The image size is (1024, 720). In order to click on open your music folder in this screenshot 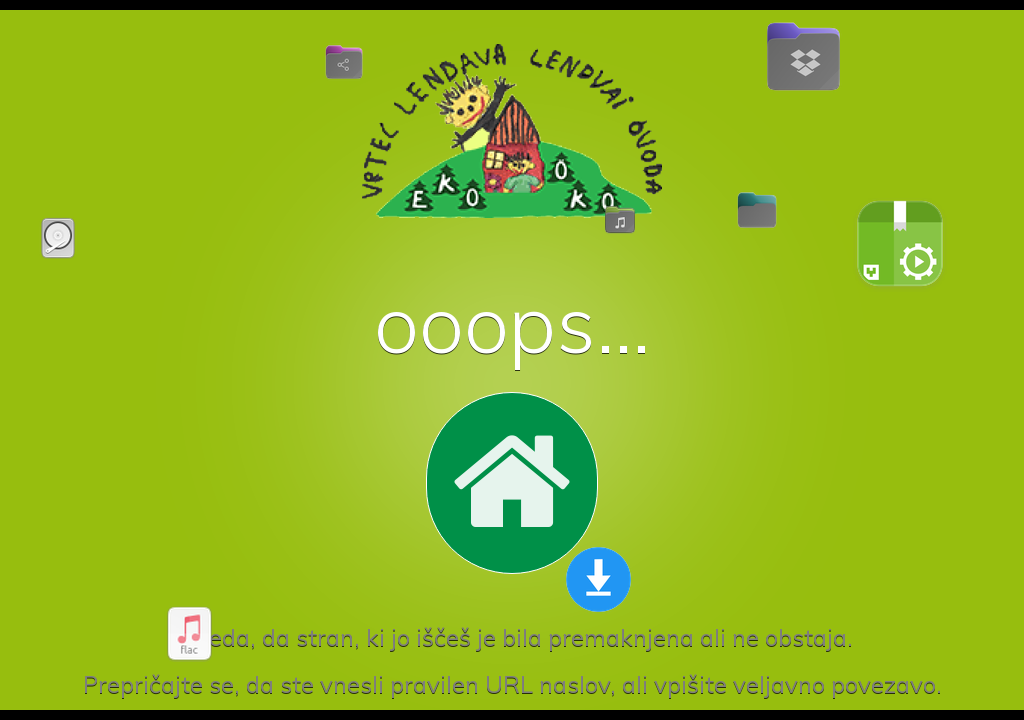, I will do `click(620, 219)`.